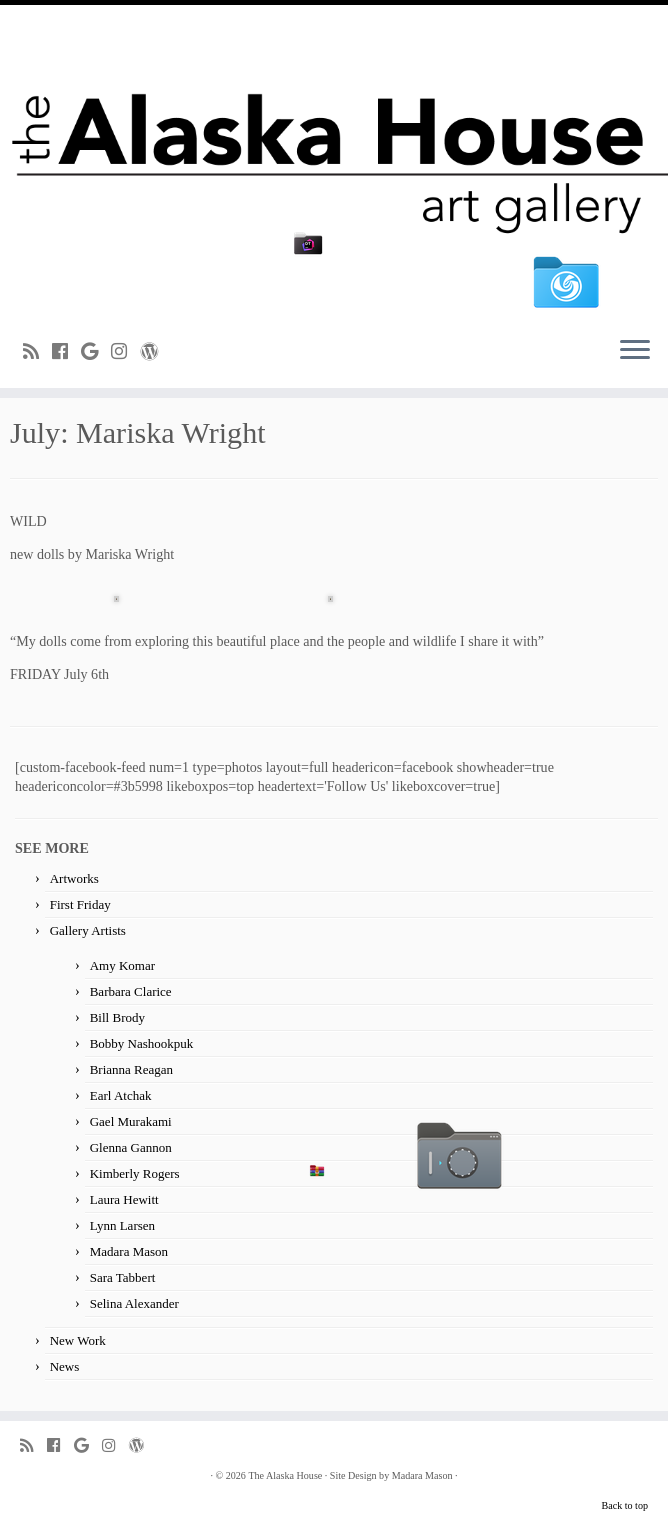 This screenshot has height=1535, width=668. What do you see at coordinates (459, 1158) in the screenshot?
I see `access secured or locked files` at bounding box center [459, 1158].